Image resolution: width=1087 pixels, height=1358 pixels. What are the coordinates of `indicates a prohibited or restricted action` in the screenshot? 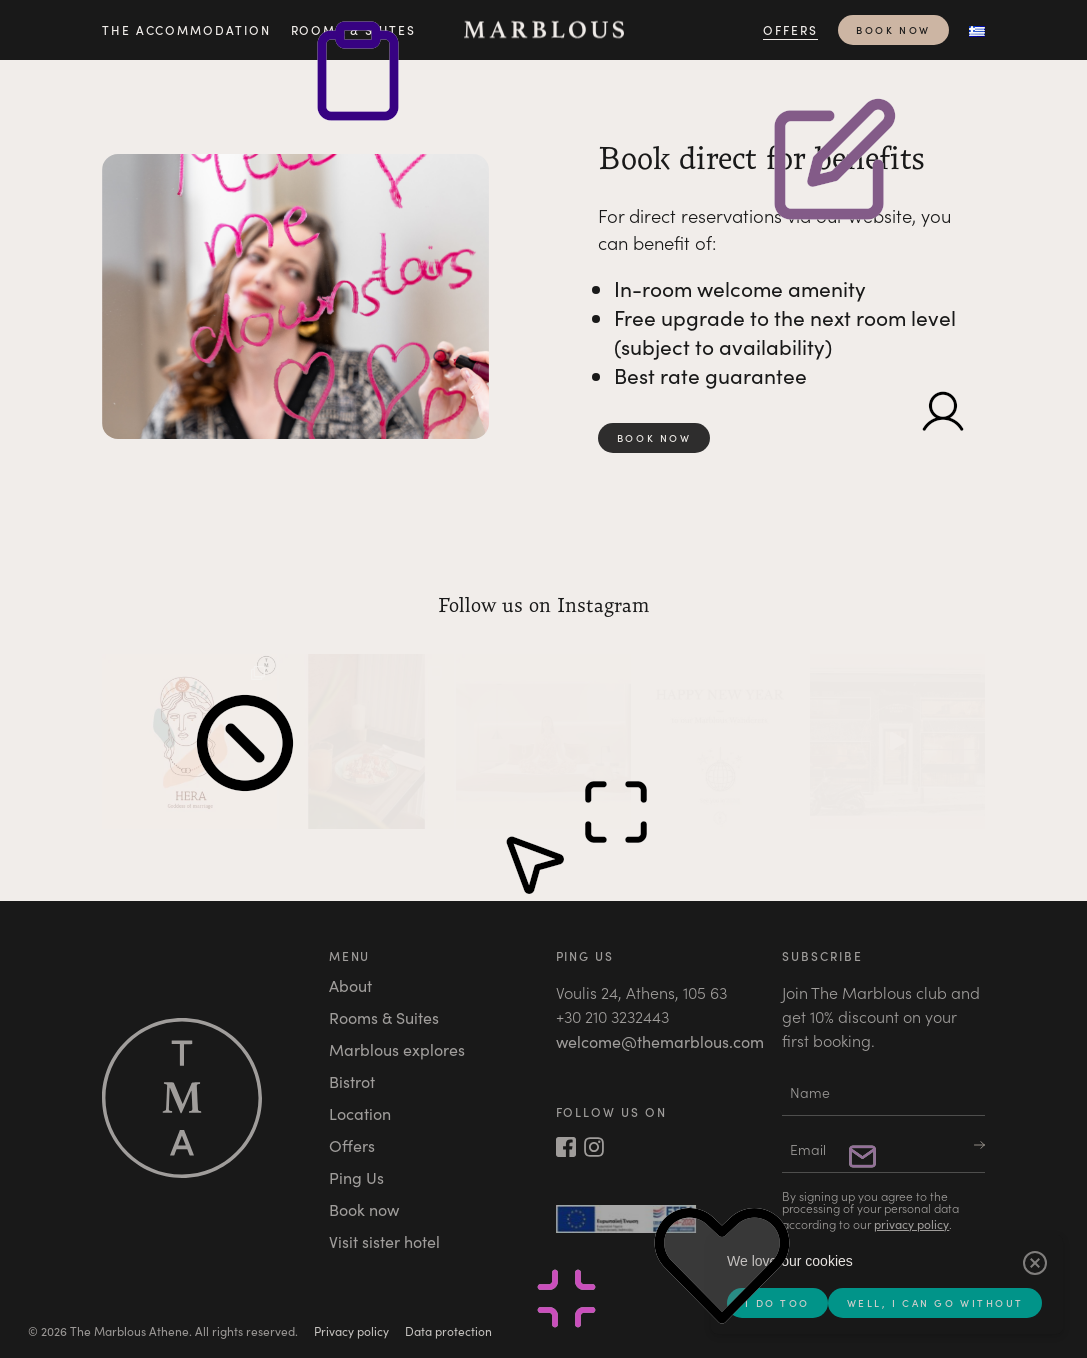 It's located at (245, 743).